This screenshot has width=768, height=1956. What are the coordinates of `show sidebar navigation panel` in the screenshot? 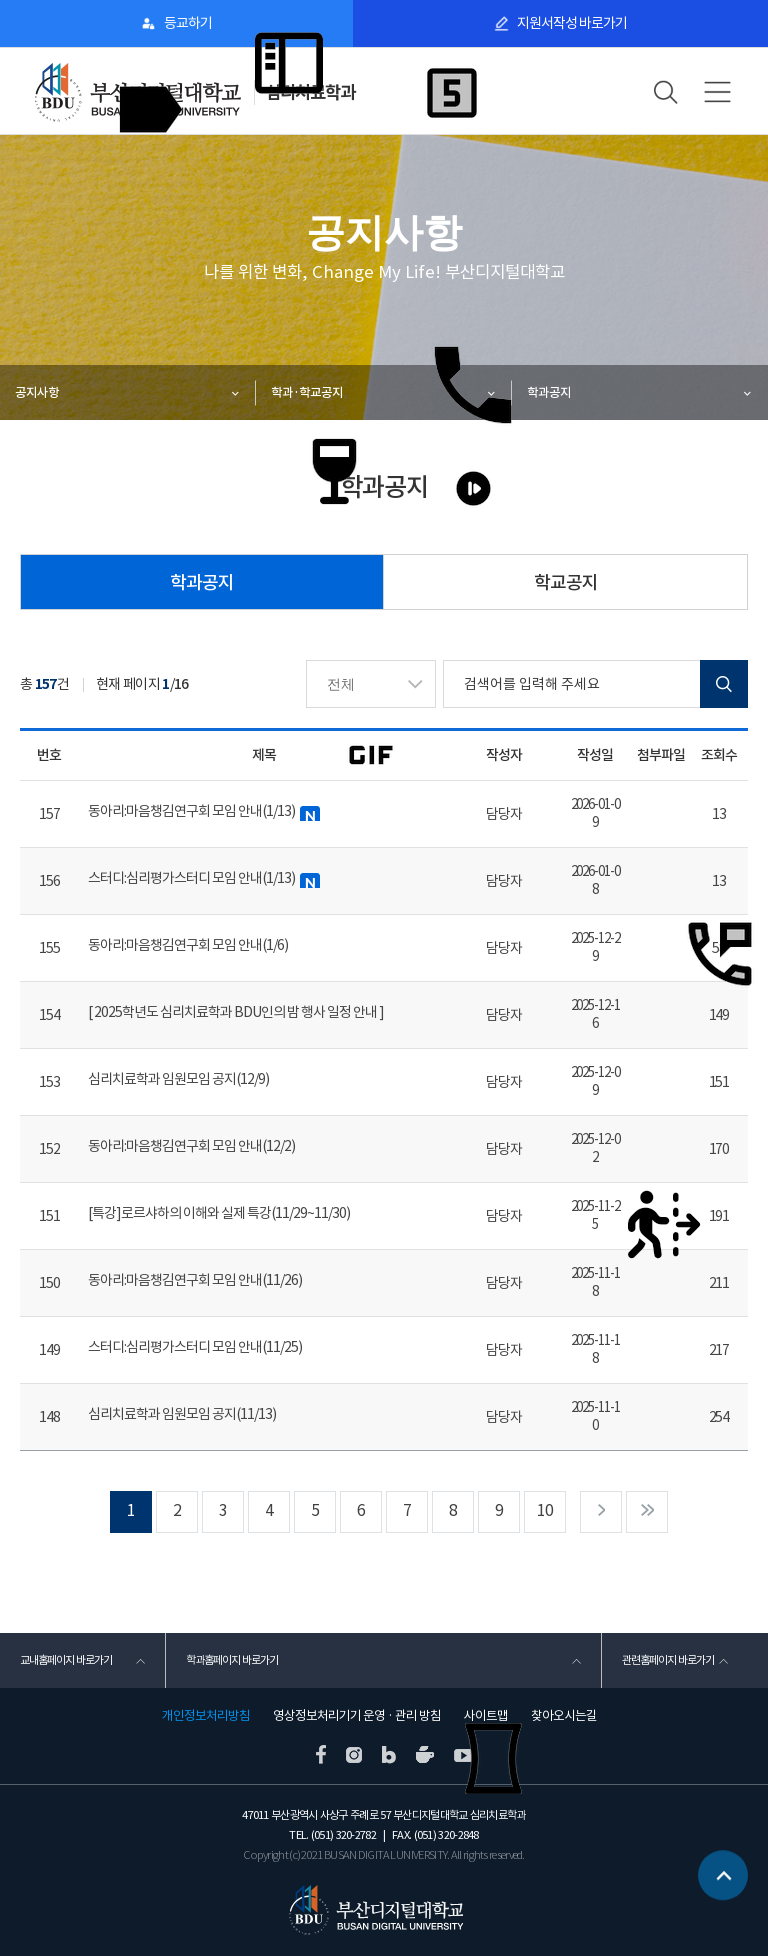 It's located at (289, 63).